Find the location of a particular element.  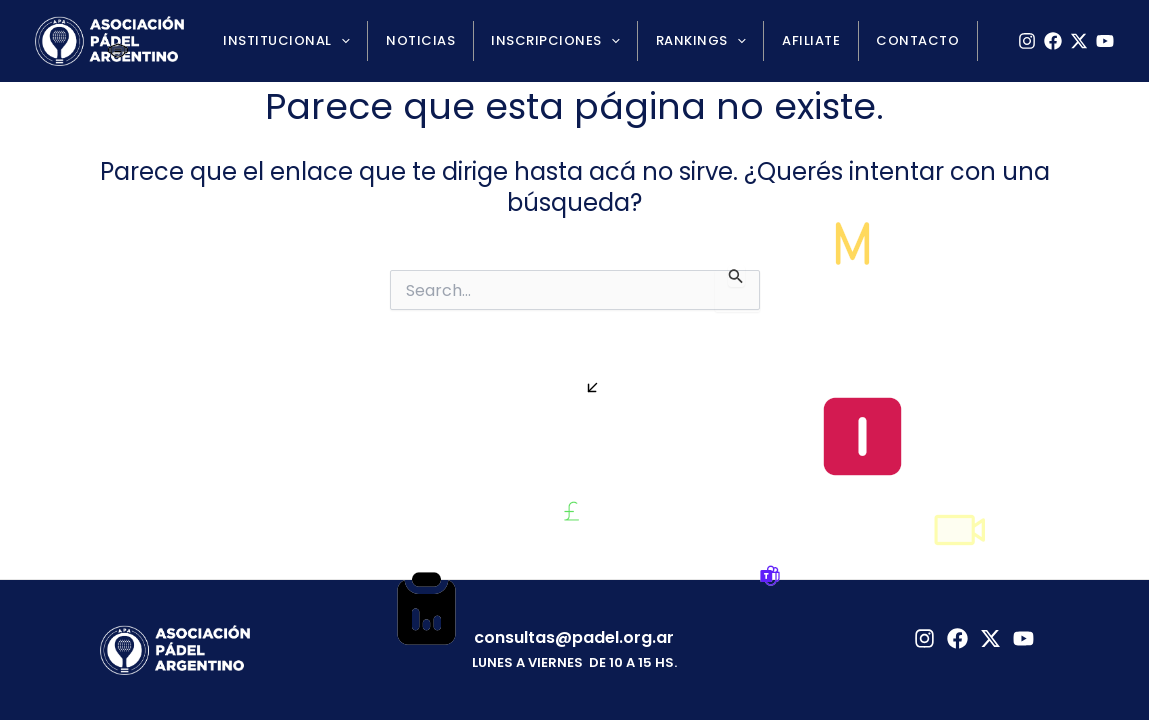

view clipboard data or statistics is located at coordinates (426, 608).